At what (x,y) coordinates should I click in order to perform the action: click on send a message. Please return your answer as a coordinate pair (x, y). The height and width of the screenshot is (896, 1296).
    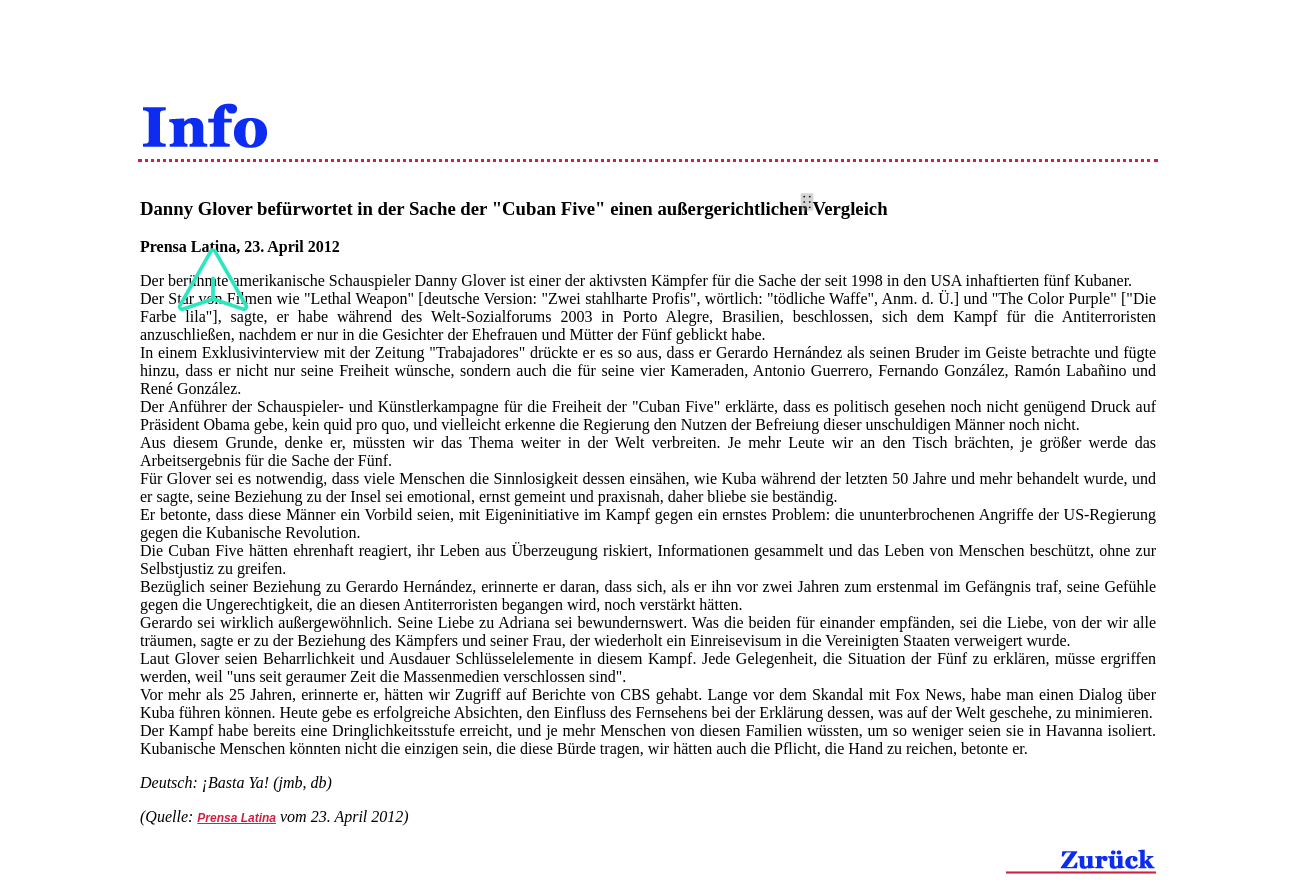
    Looking at the image, I should click on (213, 281).